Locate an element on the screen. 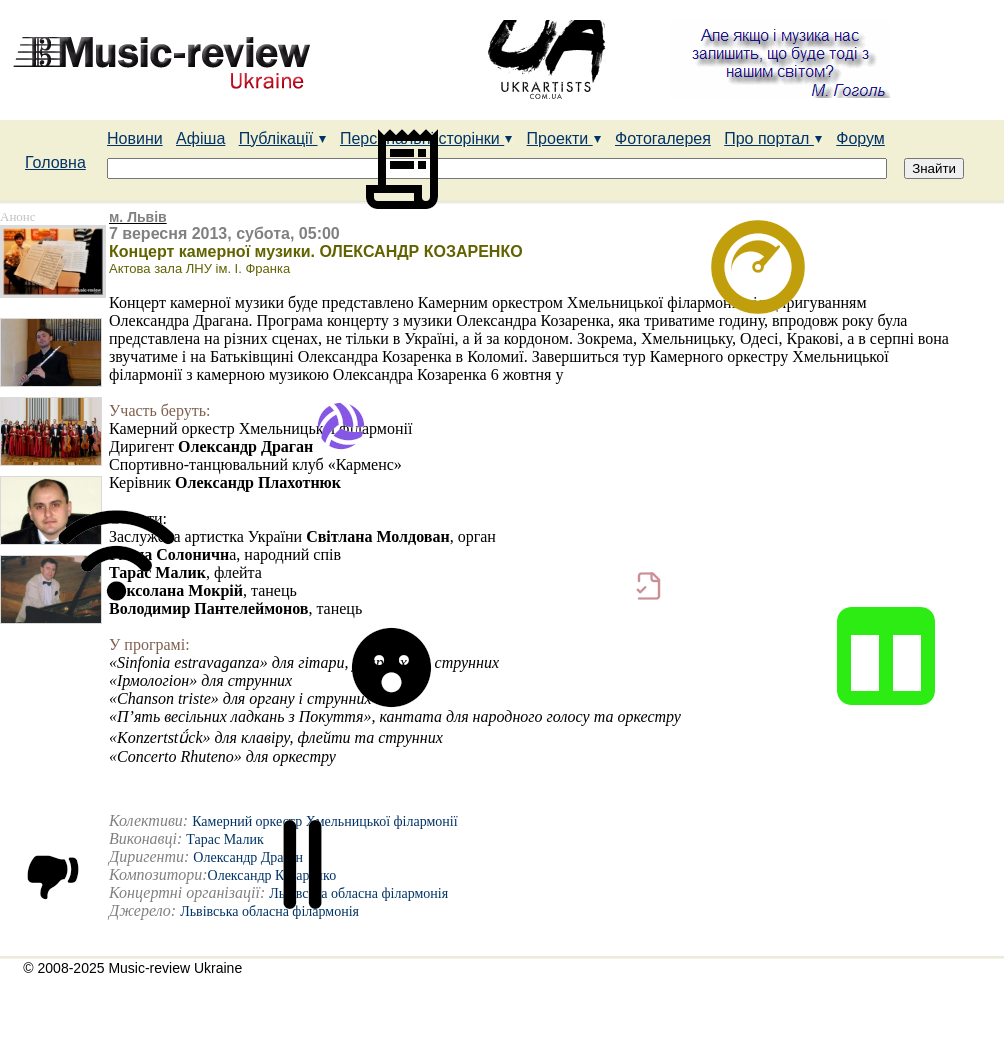 The image size is (1004, 1051). cloudscale.ch cloud hosting service logo is located at coordinates (758, 267).